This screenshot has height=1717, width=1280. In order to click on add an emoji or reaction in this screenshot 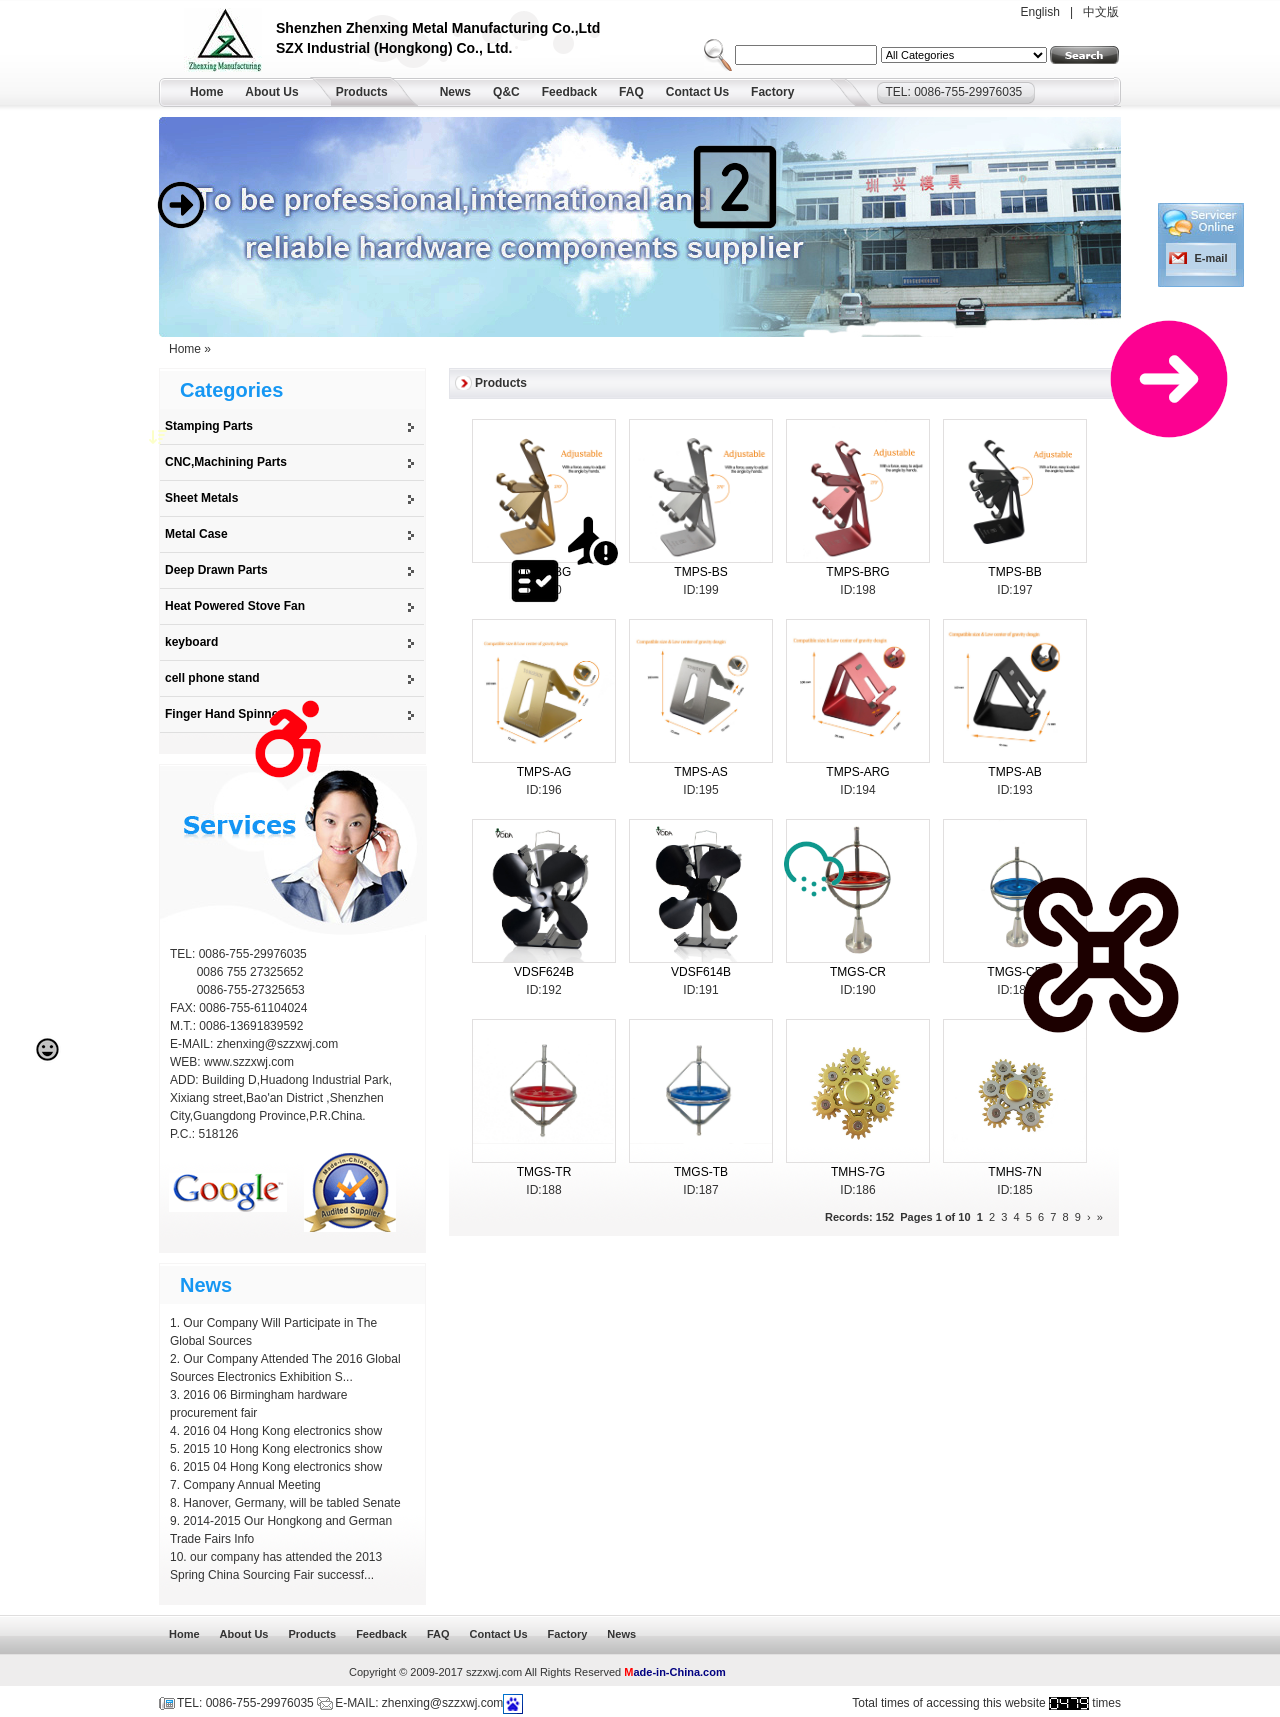, I will do `click(47, 1049)`.